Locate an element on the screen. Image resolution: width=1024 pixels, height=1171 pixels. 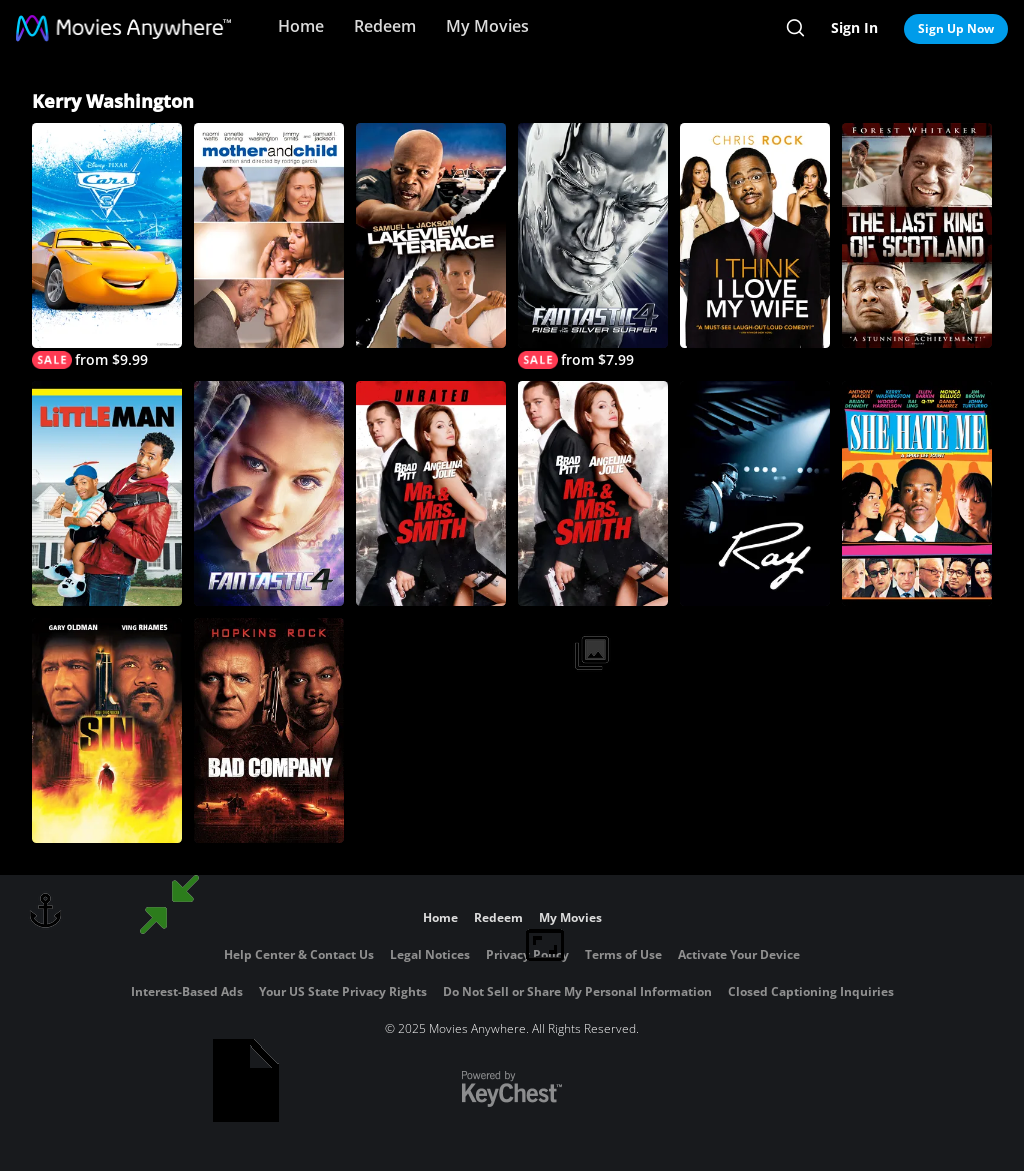
adjust aspect ratio settings is located at coordinates (545, 945).